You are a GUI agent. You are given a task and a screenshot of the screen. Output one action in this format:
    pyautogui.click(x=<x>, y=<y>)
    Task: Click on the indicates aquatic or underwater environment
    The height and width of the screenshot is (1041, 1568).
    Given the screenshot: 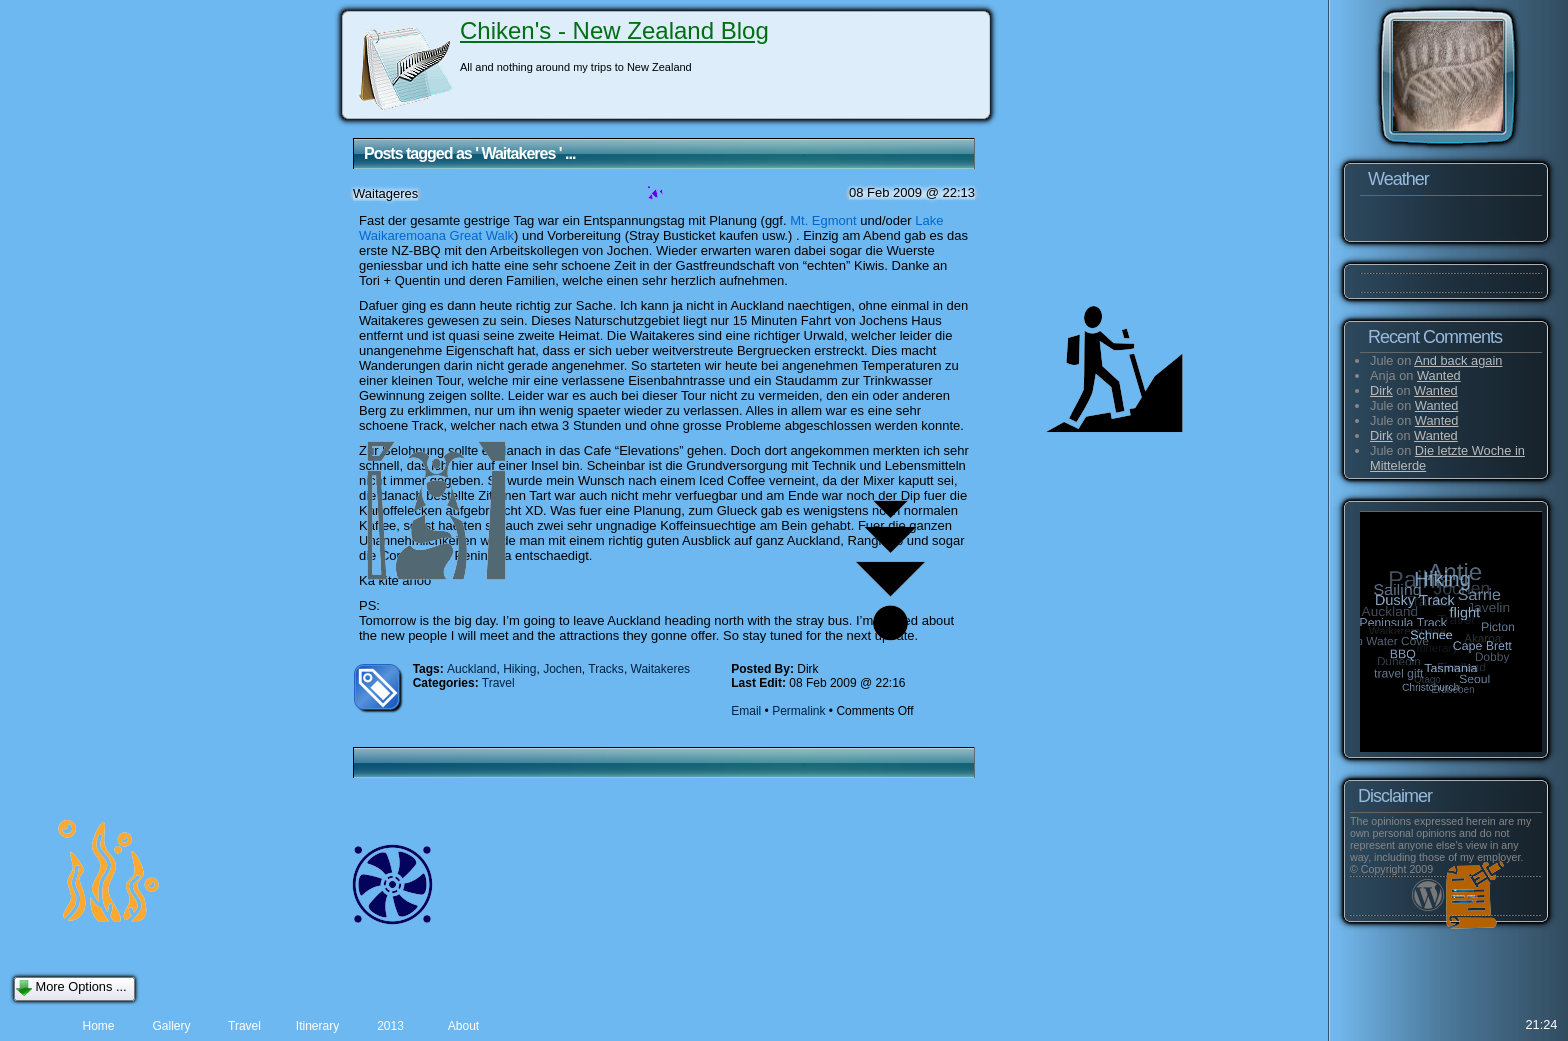 What is the action you would take?
    pyautogui.click(x=108, y=870)
    